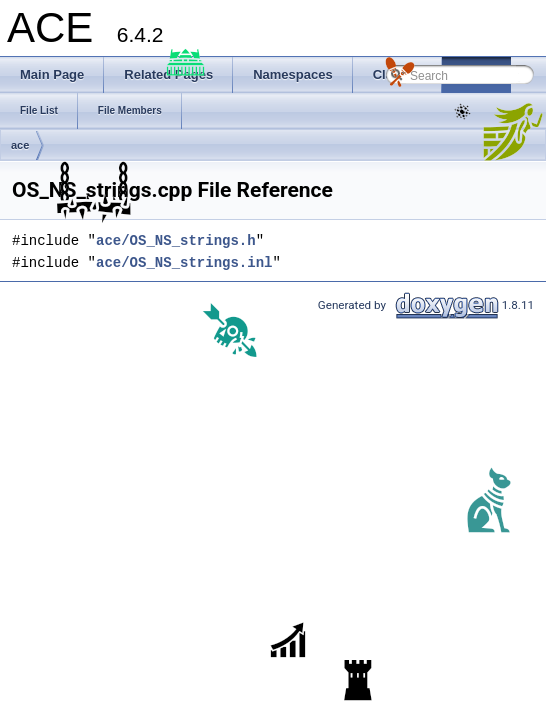  What do you see at coordinates (462, 111) in the screenshot?
I see `decorative pattern or visual effect option` at bounding box center [462, 111].